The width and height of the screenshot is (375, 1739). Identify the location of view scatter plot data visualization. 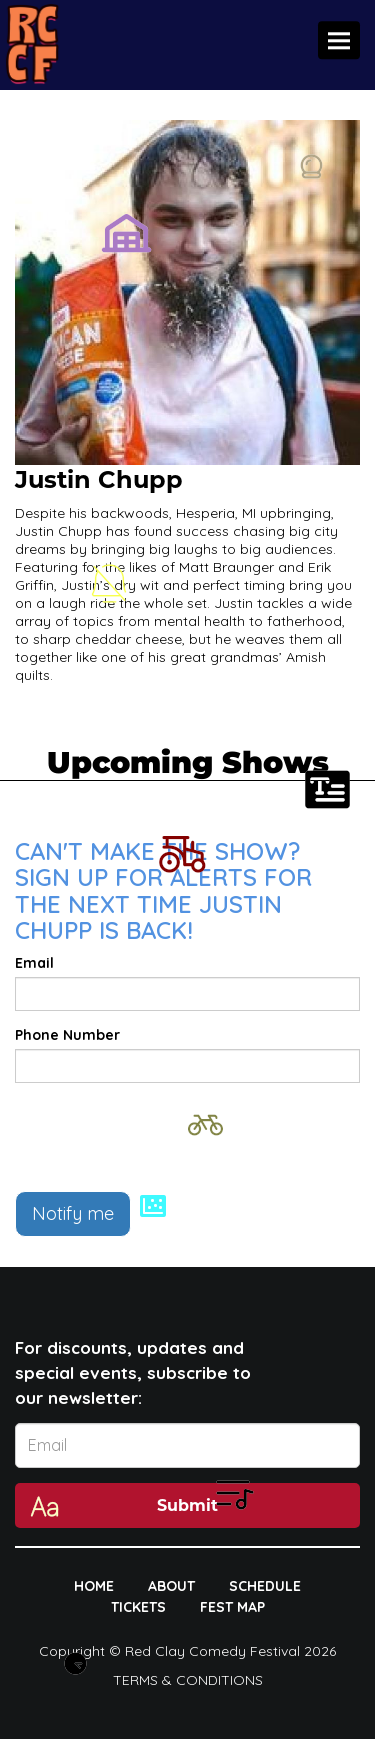
(153, 1206).